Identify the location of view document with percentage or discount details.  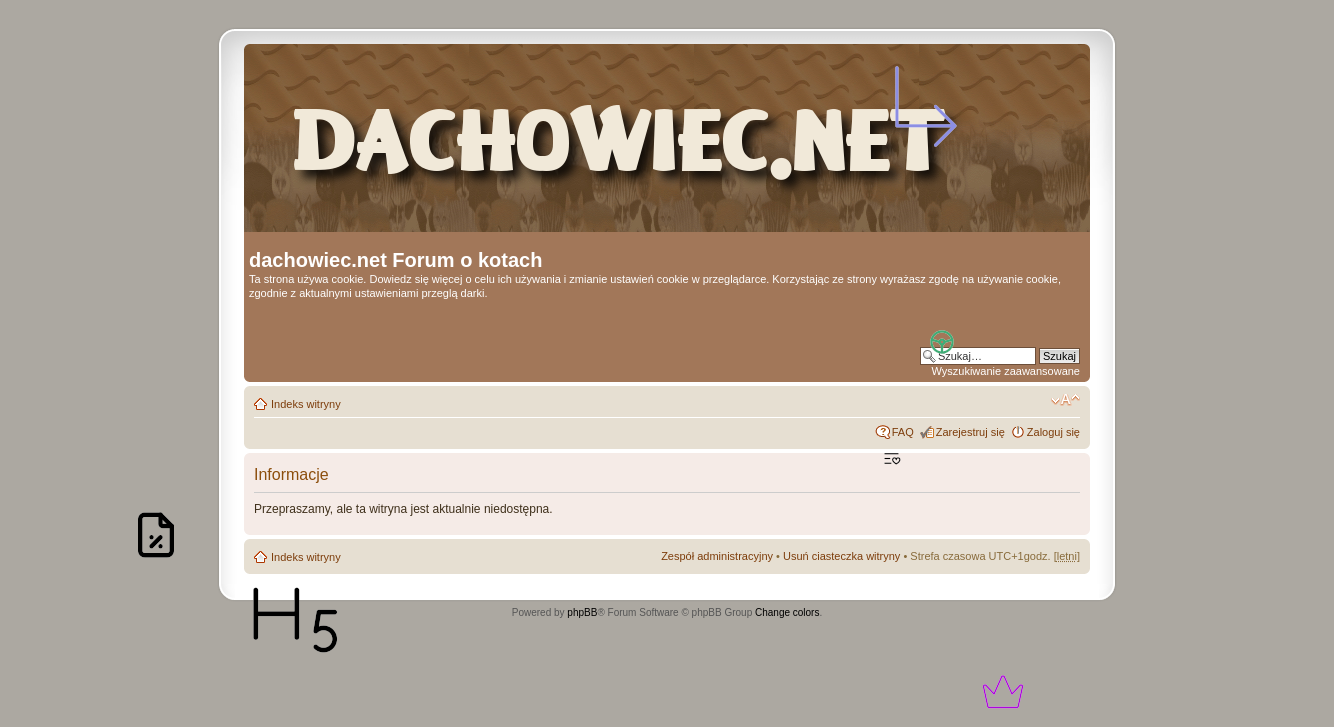
(156, 535).